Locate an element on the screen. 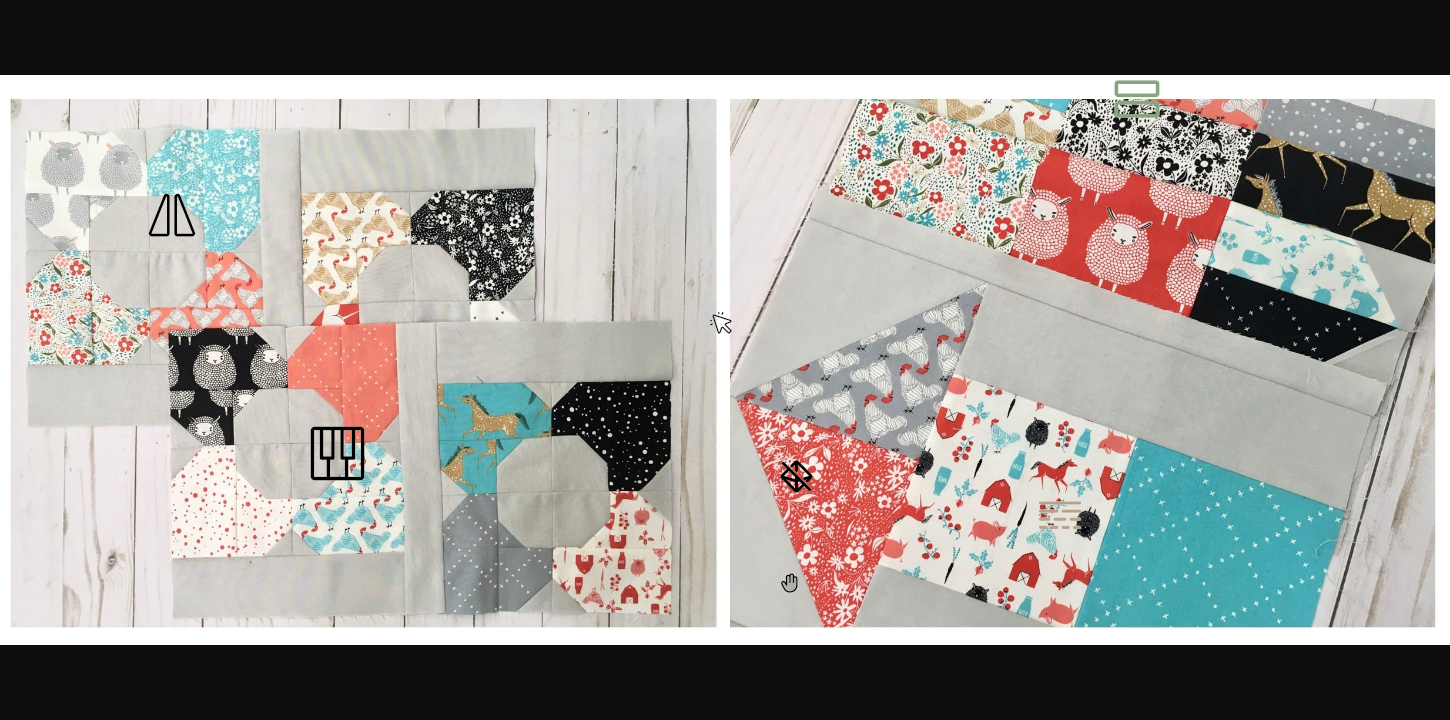  disable 3D object view is located at coordinates (796, 476).